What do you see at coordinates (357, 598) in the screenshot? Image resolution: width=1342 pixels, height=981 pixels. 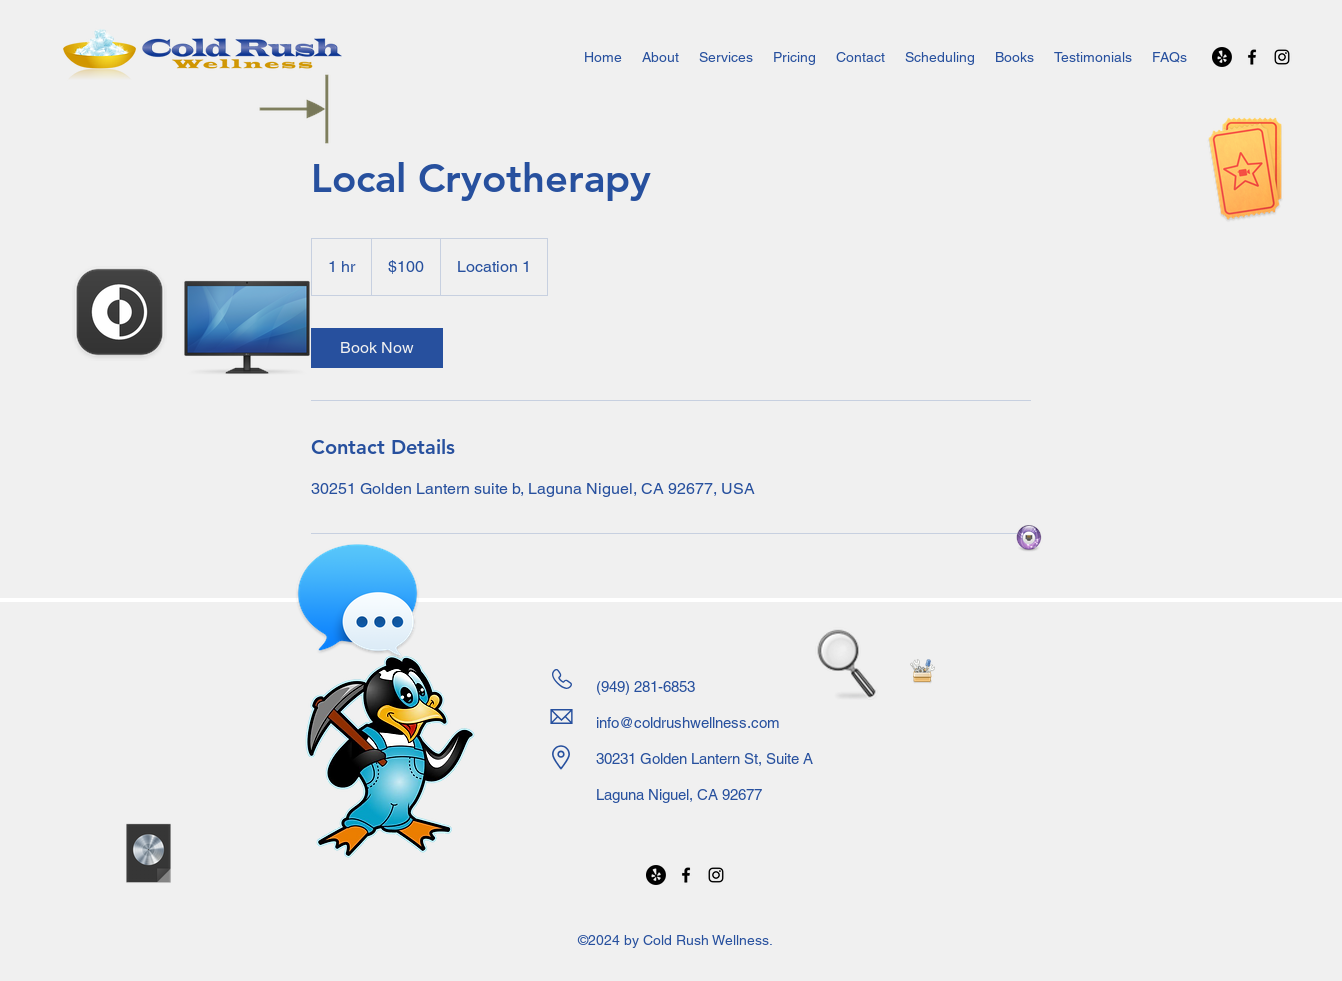 I see `open messages preferences or settings` at bounding box center [357, 598].